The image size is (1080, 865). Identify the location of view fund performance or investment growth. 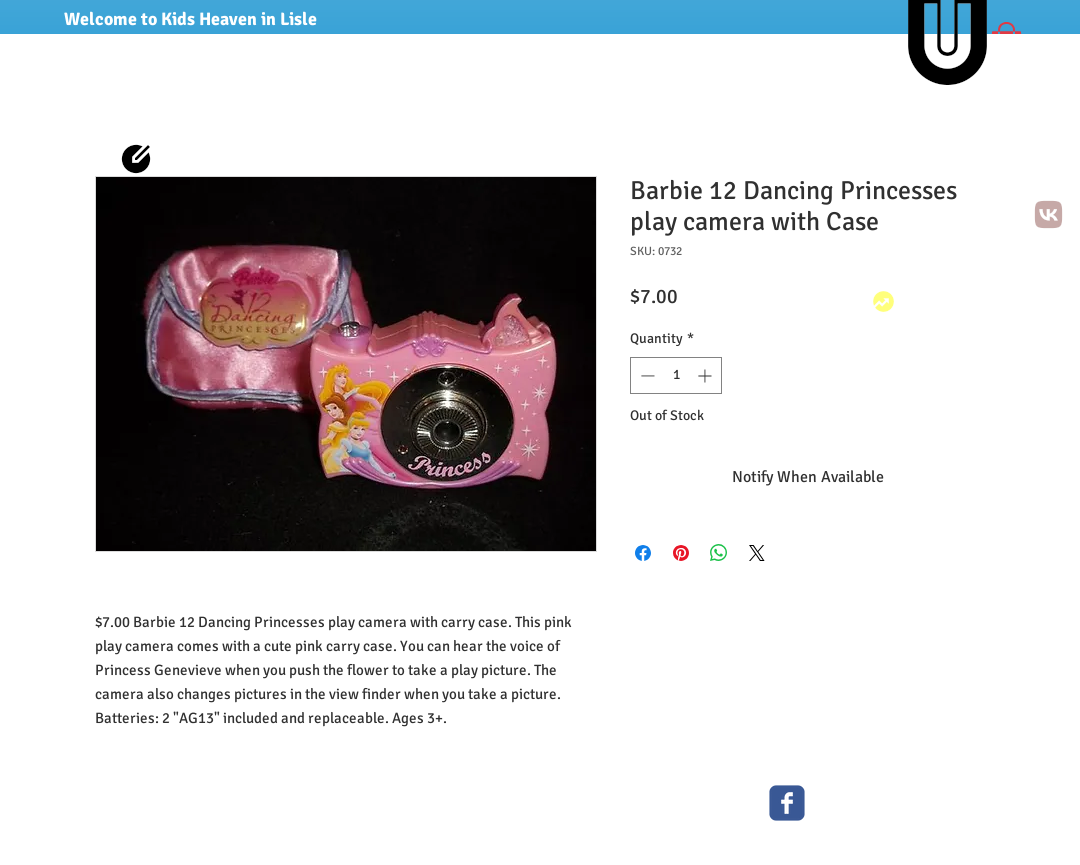
(883, 301).